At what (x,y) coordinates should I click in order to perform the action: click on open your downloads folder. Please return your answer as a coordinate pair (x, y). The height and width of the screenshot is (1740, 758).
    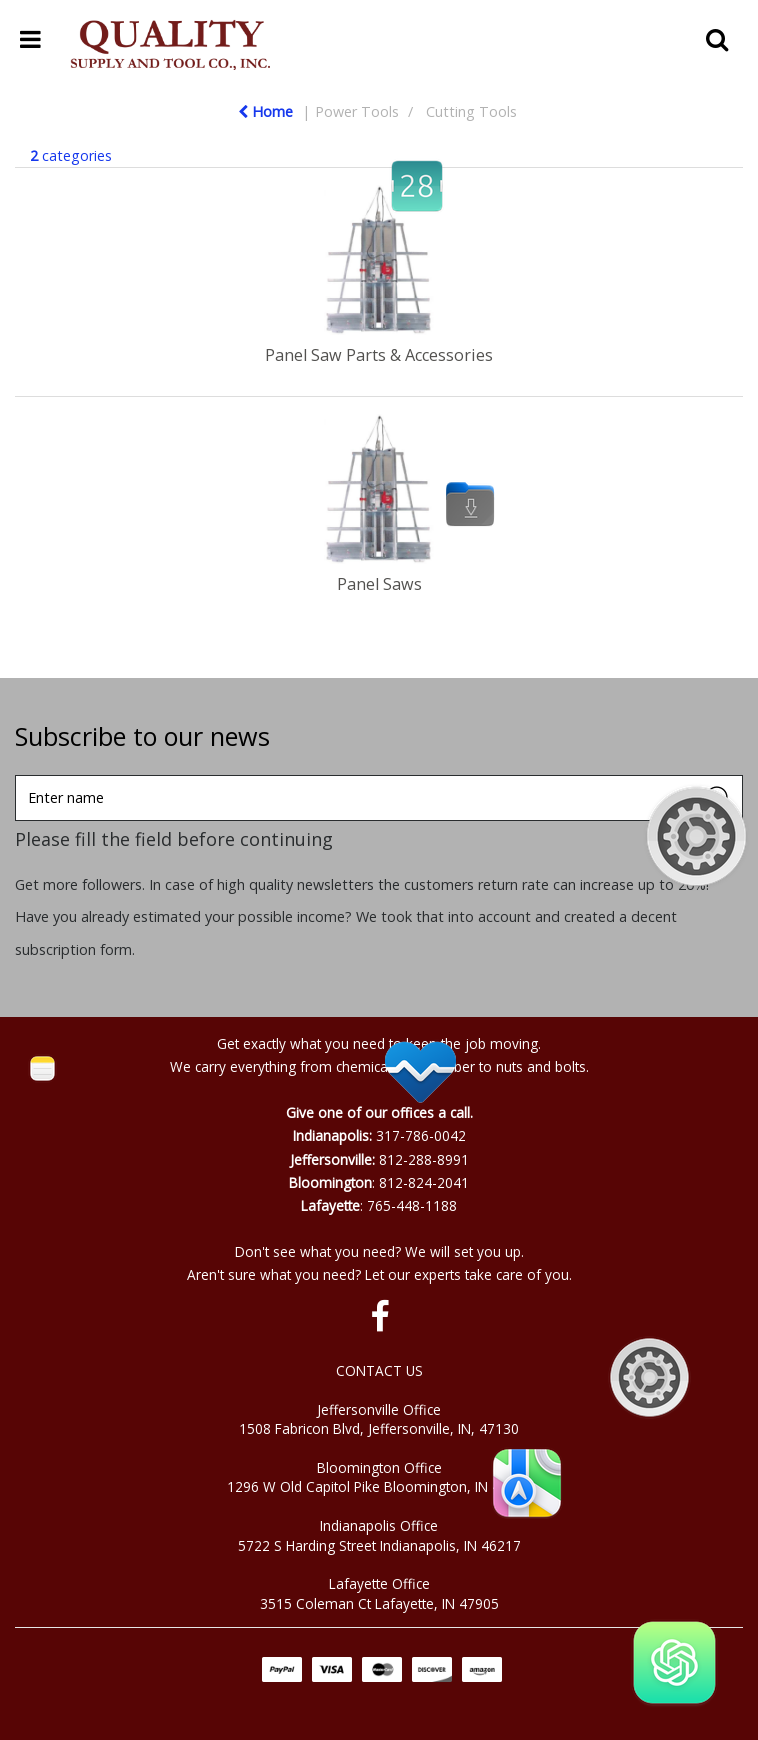
    Looking at the image, I should click on (470, 504).